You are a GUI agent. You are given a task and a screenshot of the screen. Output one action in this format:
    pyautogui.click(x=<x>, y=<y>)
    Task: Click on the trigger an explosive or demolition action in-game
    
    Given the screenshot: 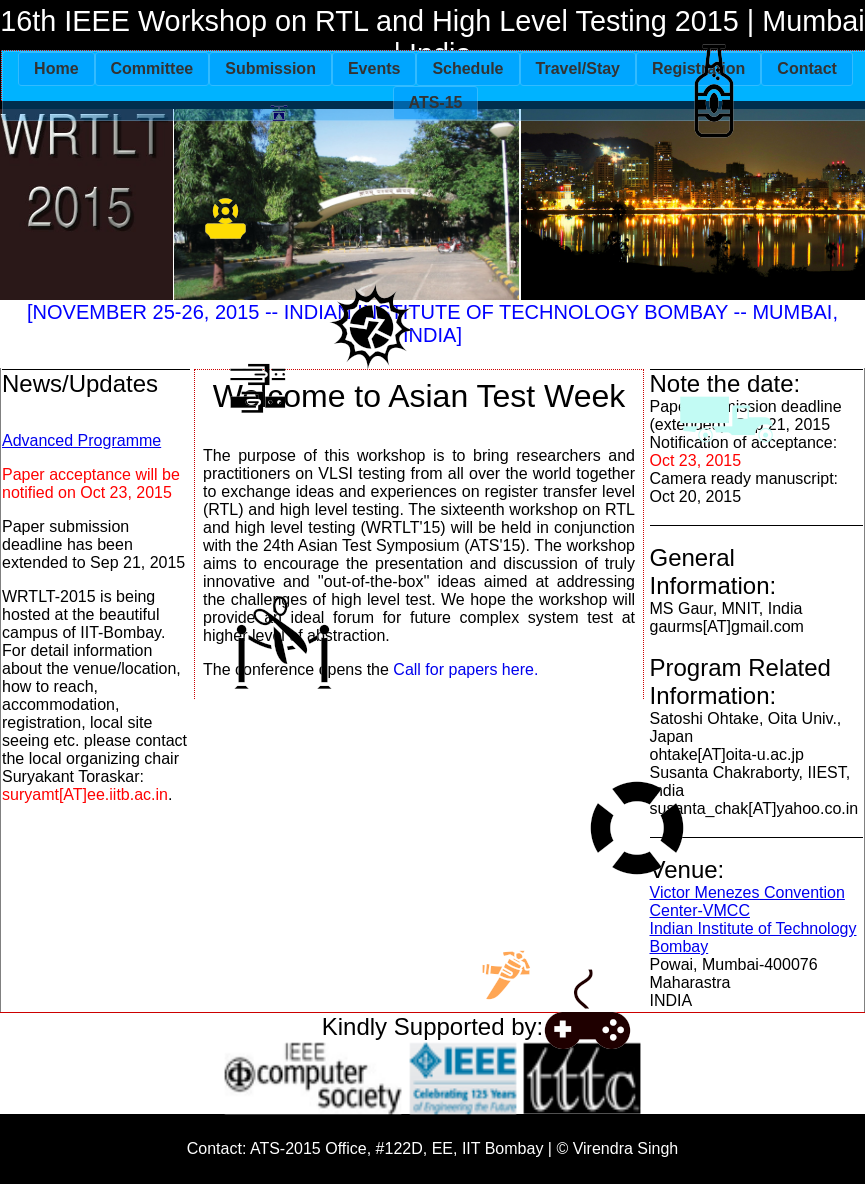 What is the action you would take?
    pyautogui.click(x=279, y=113)
    